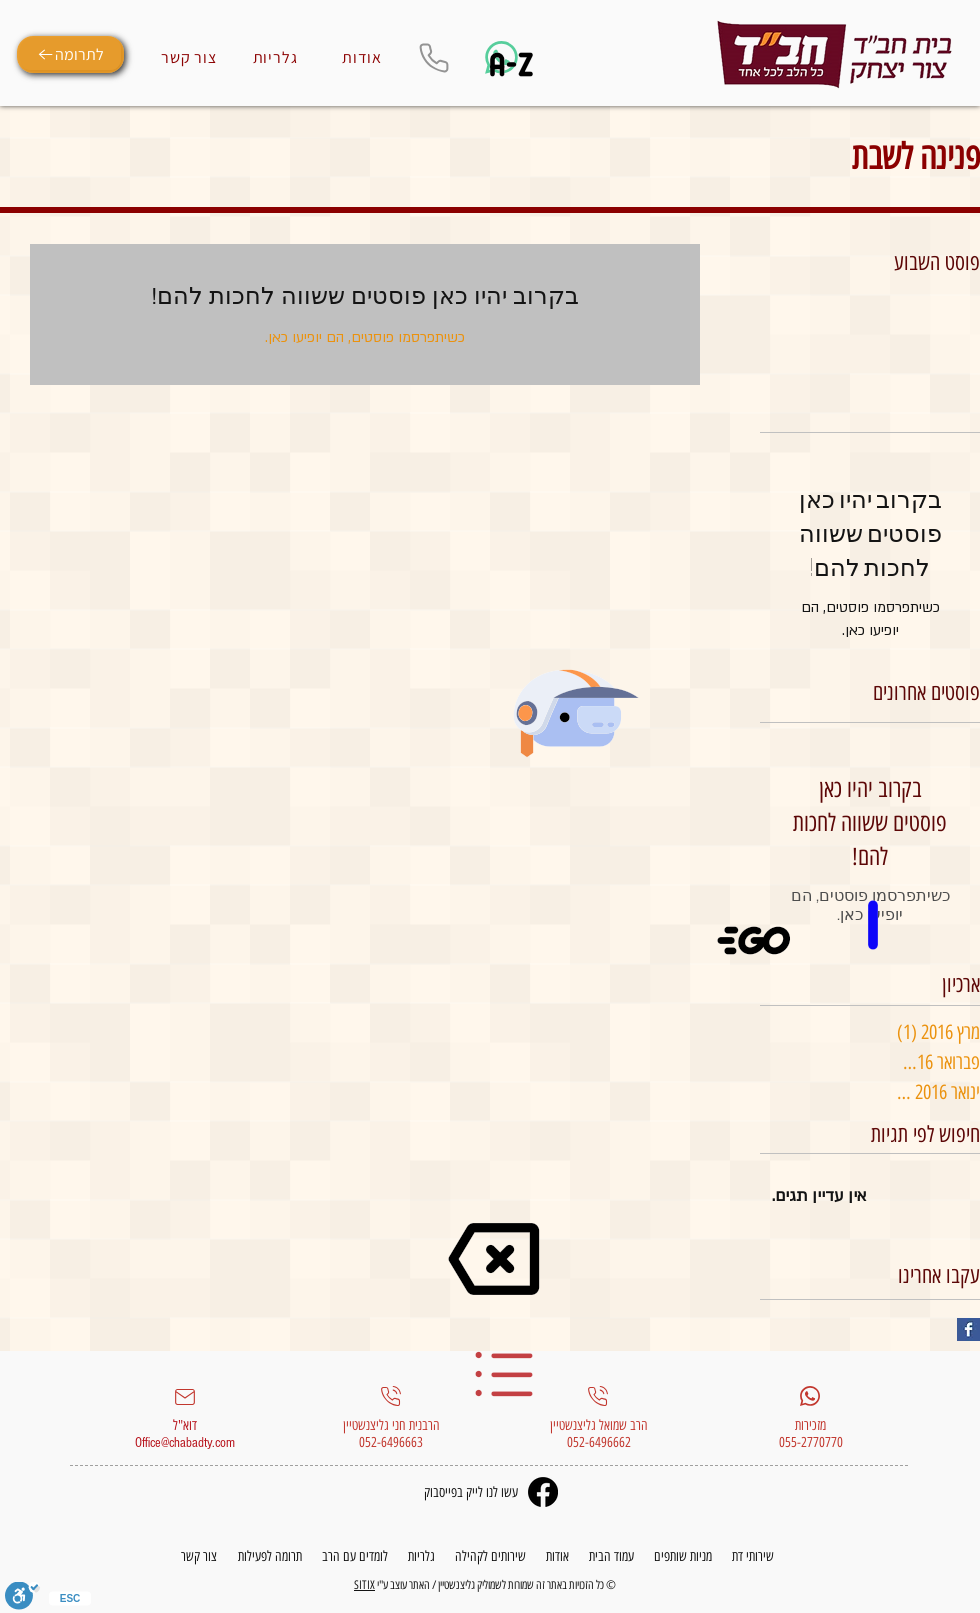 This screenshot has width=980, height=1613. What do you see at coordinates (497, 1259) in the screenshot?
I see `delete the previous character` at bounding box center [497, 1259].